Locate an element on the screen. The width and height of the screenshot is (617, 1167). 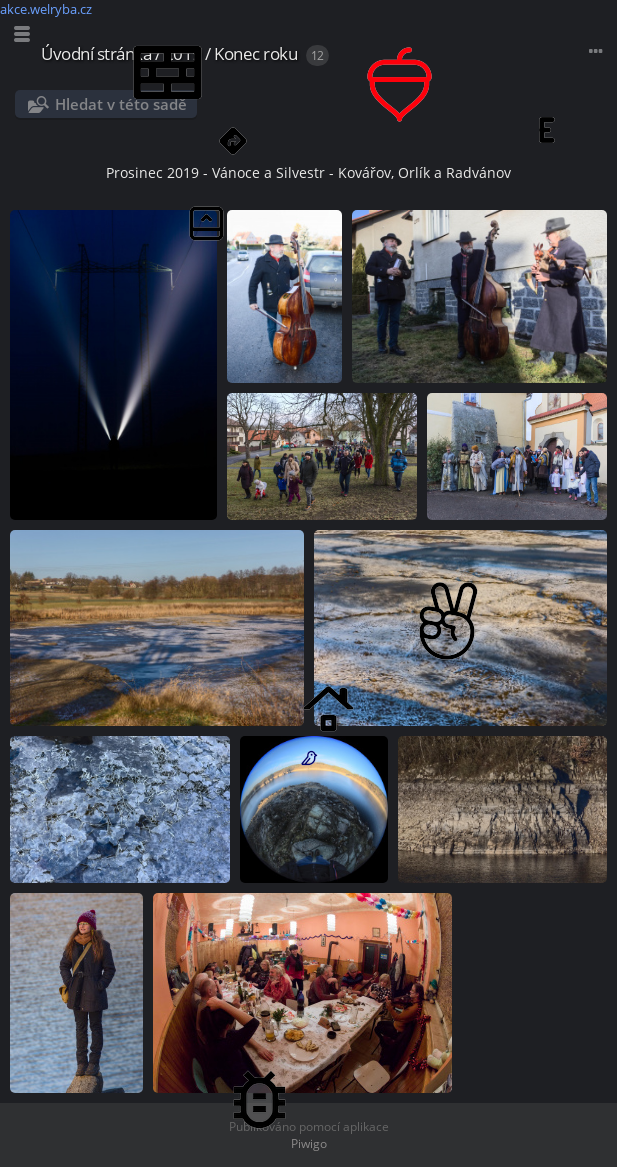
access home or housing settings is located at coordinates (328, 709).